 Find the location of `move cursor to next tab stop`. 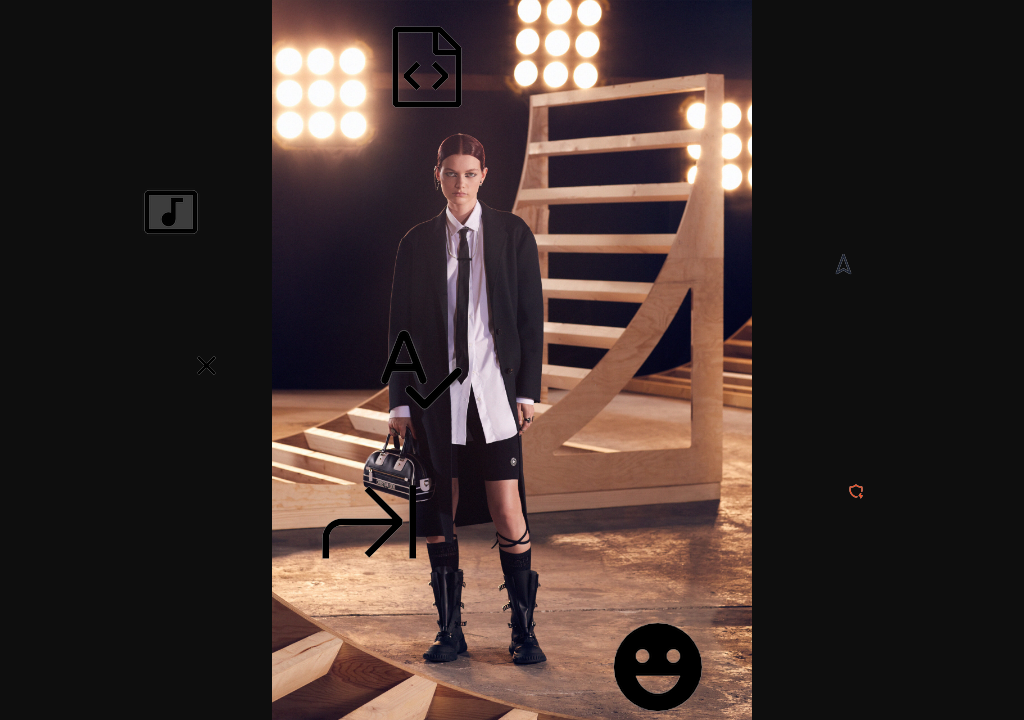

move cursor to next tab stop is located at coordinates (362, 518).